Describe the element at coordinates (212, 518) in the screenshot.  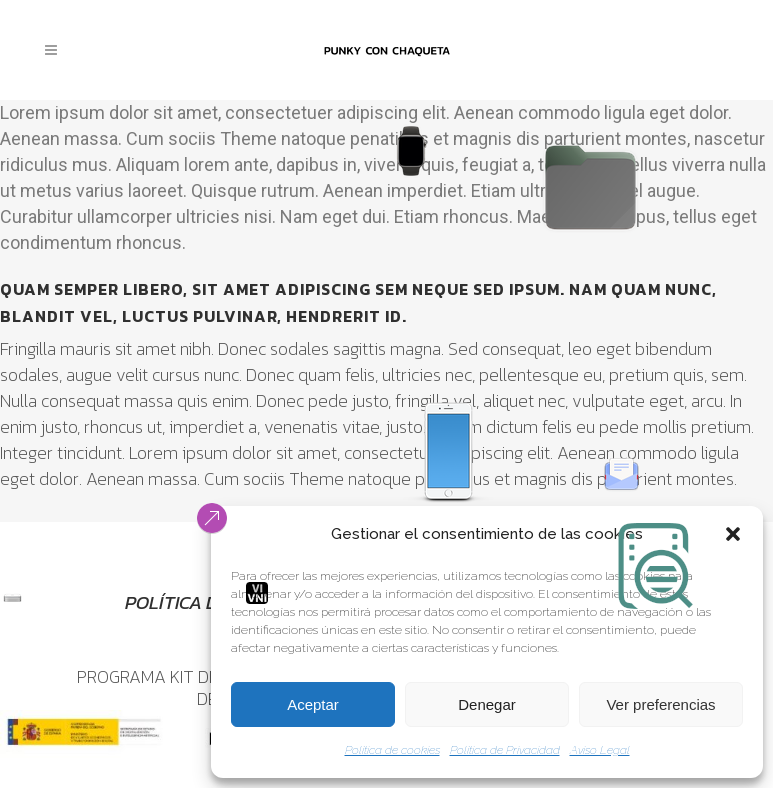
I see `indicates a symbolic link or shortcut to another file` at that location.